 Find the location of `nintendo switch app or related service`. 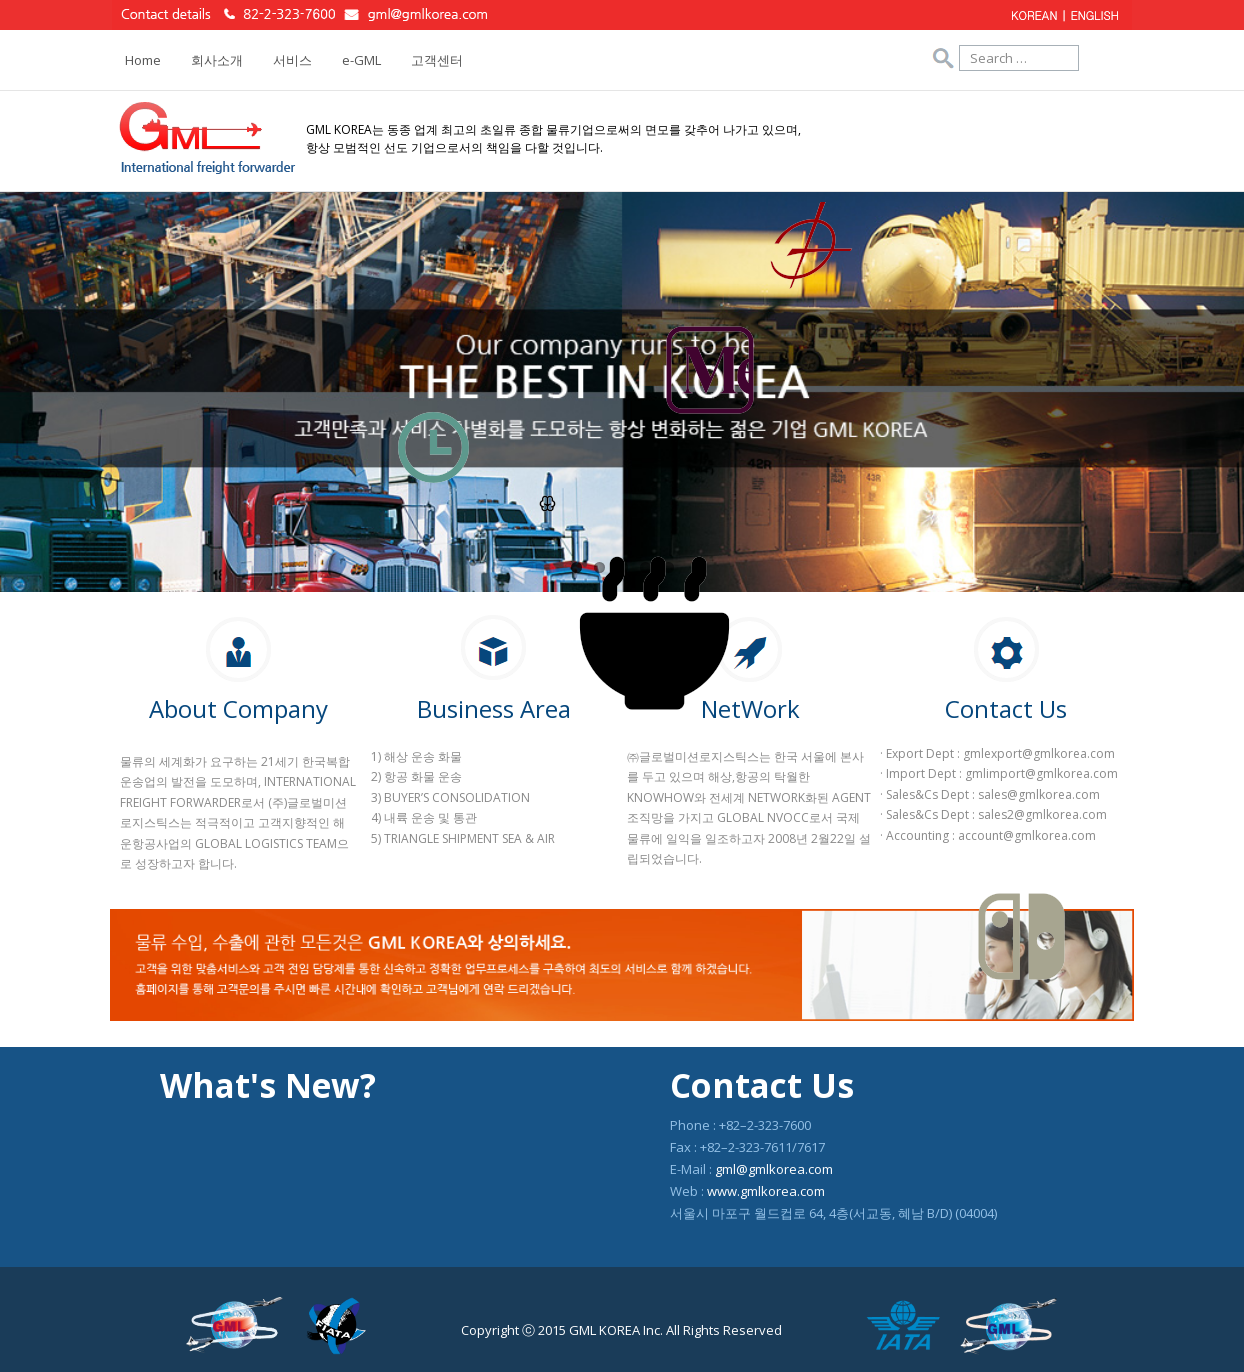

nintendo switch app or related service is located at coordinates (1021, 936).